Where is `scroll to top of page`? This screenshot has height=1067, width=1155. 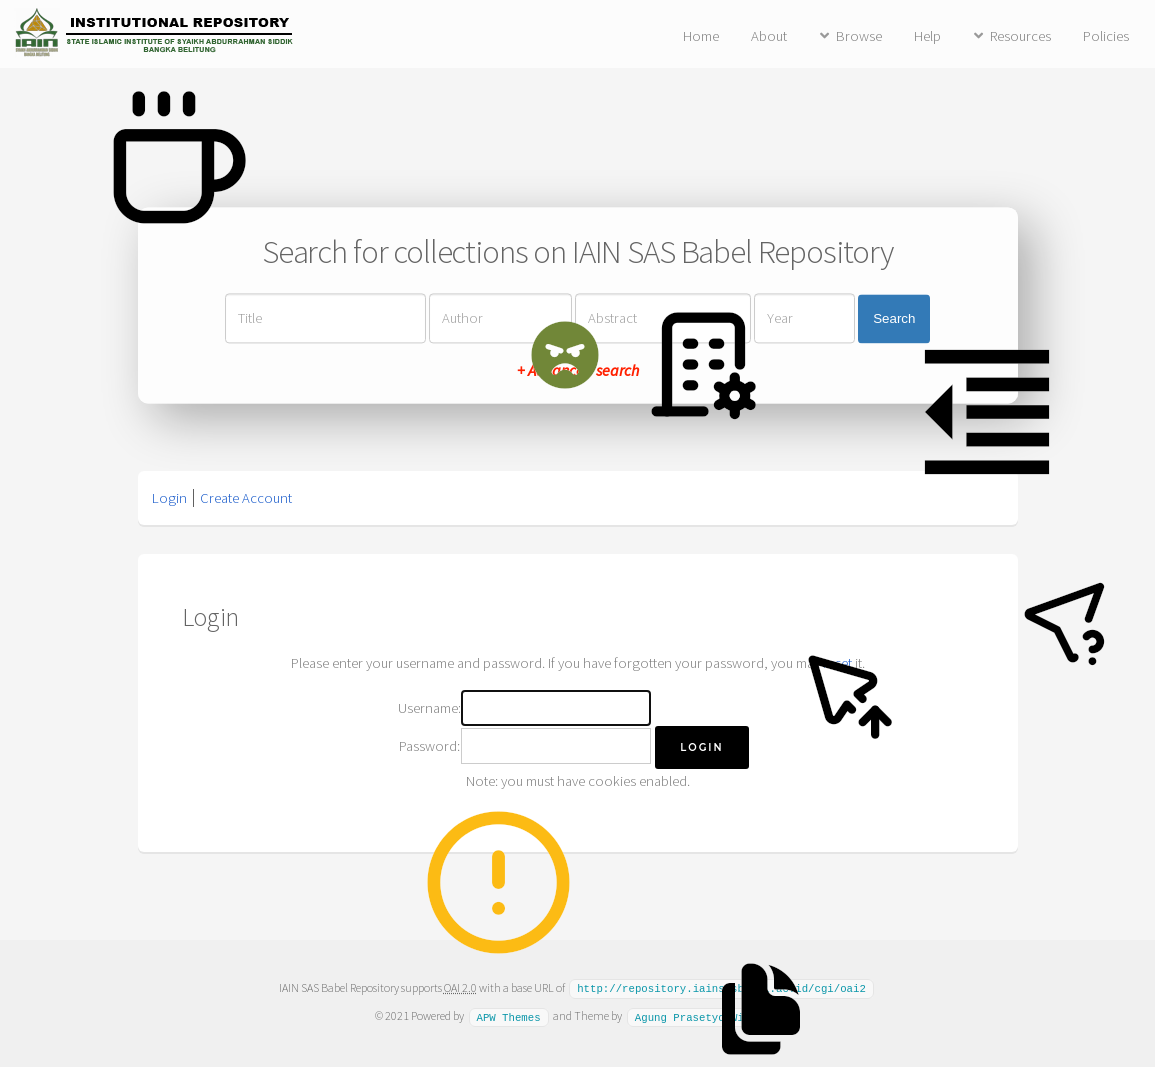 scroll to top of page is located at coordinates (846, 693).